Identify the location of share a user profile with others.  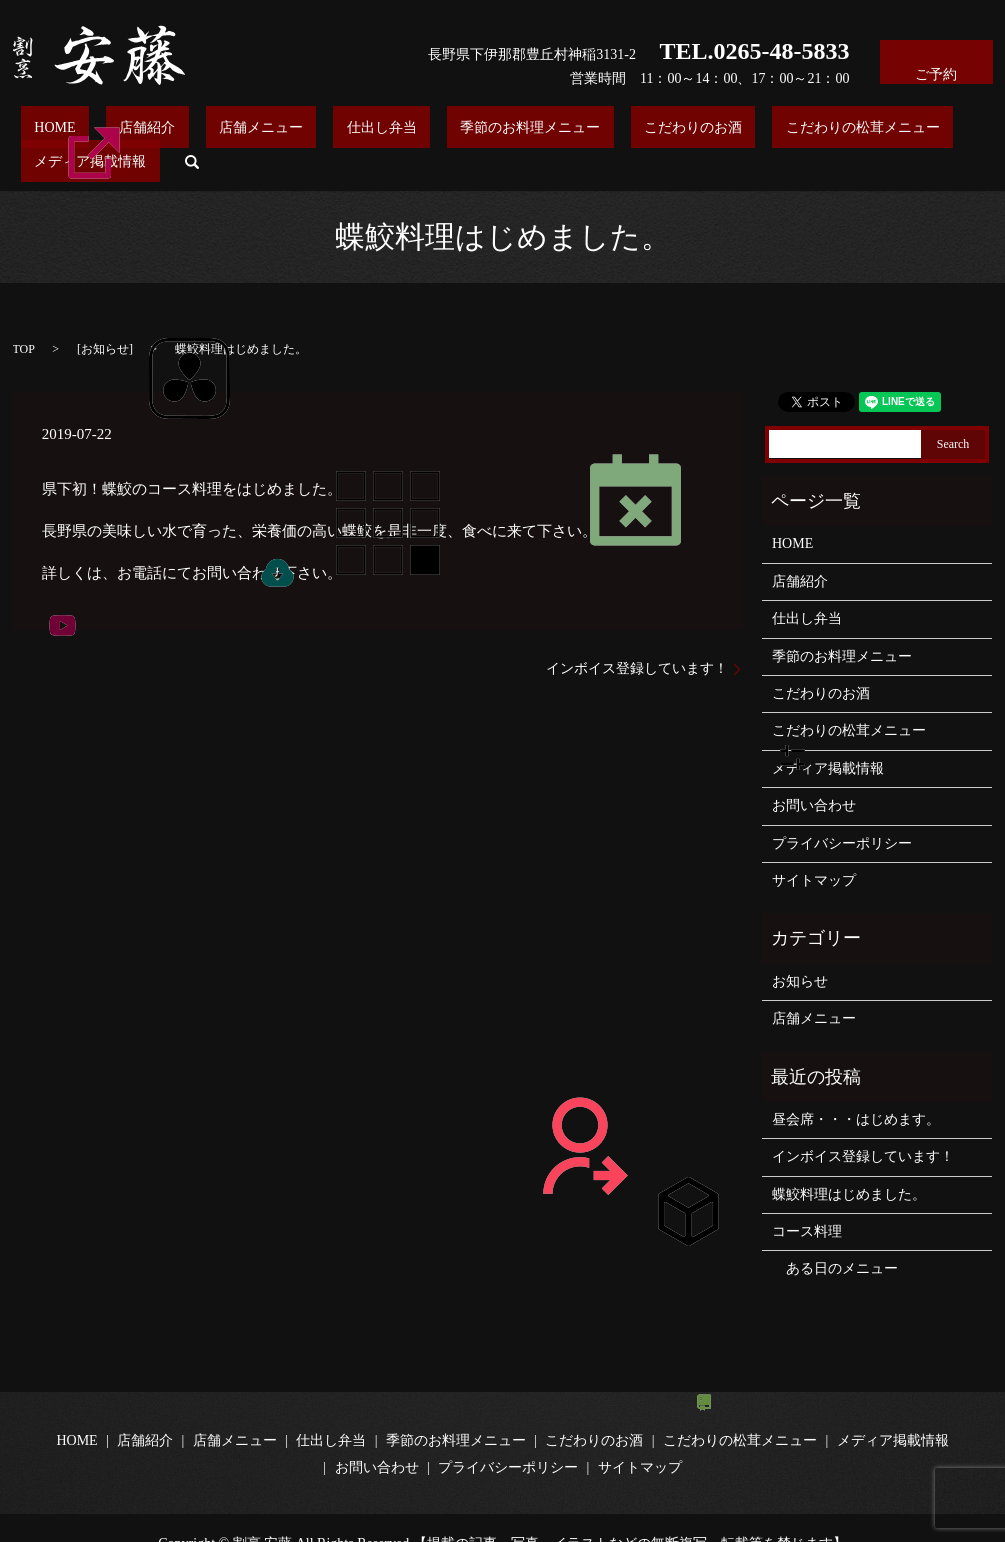
(580, 1148).